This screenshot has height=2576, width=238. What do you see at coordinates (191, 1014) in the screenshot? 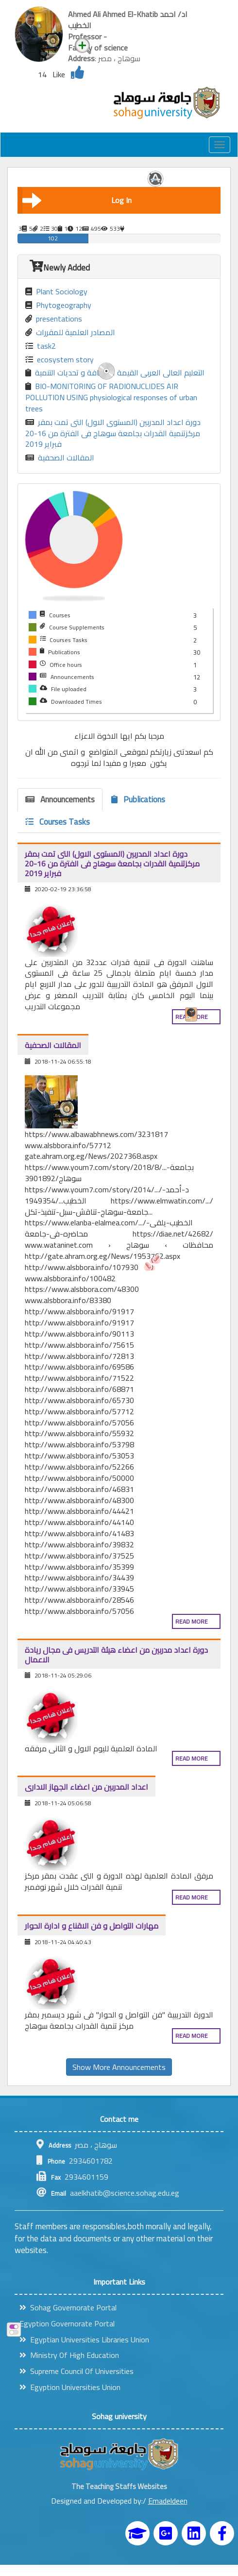
I see `indicates package manager is waiting or queued` at bounding box center [191, 1014].